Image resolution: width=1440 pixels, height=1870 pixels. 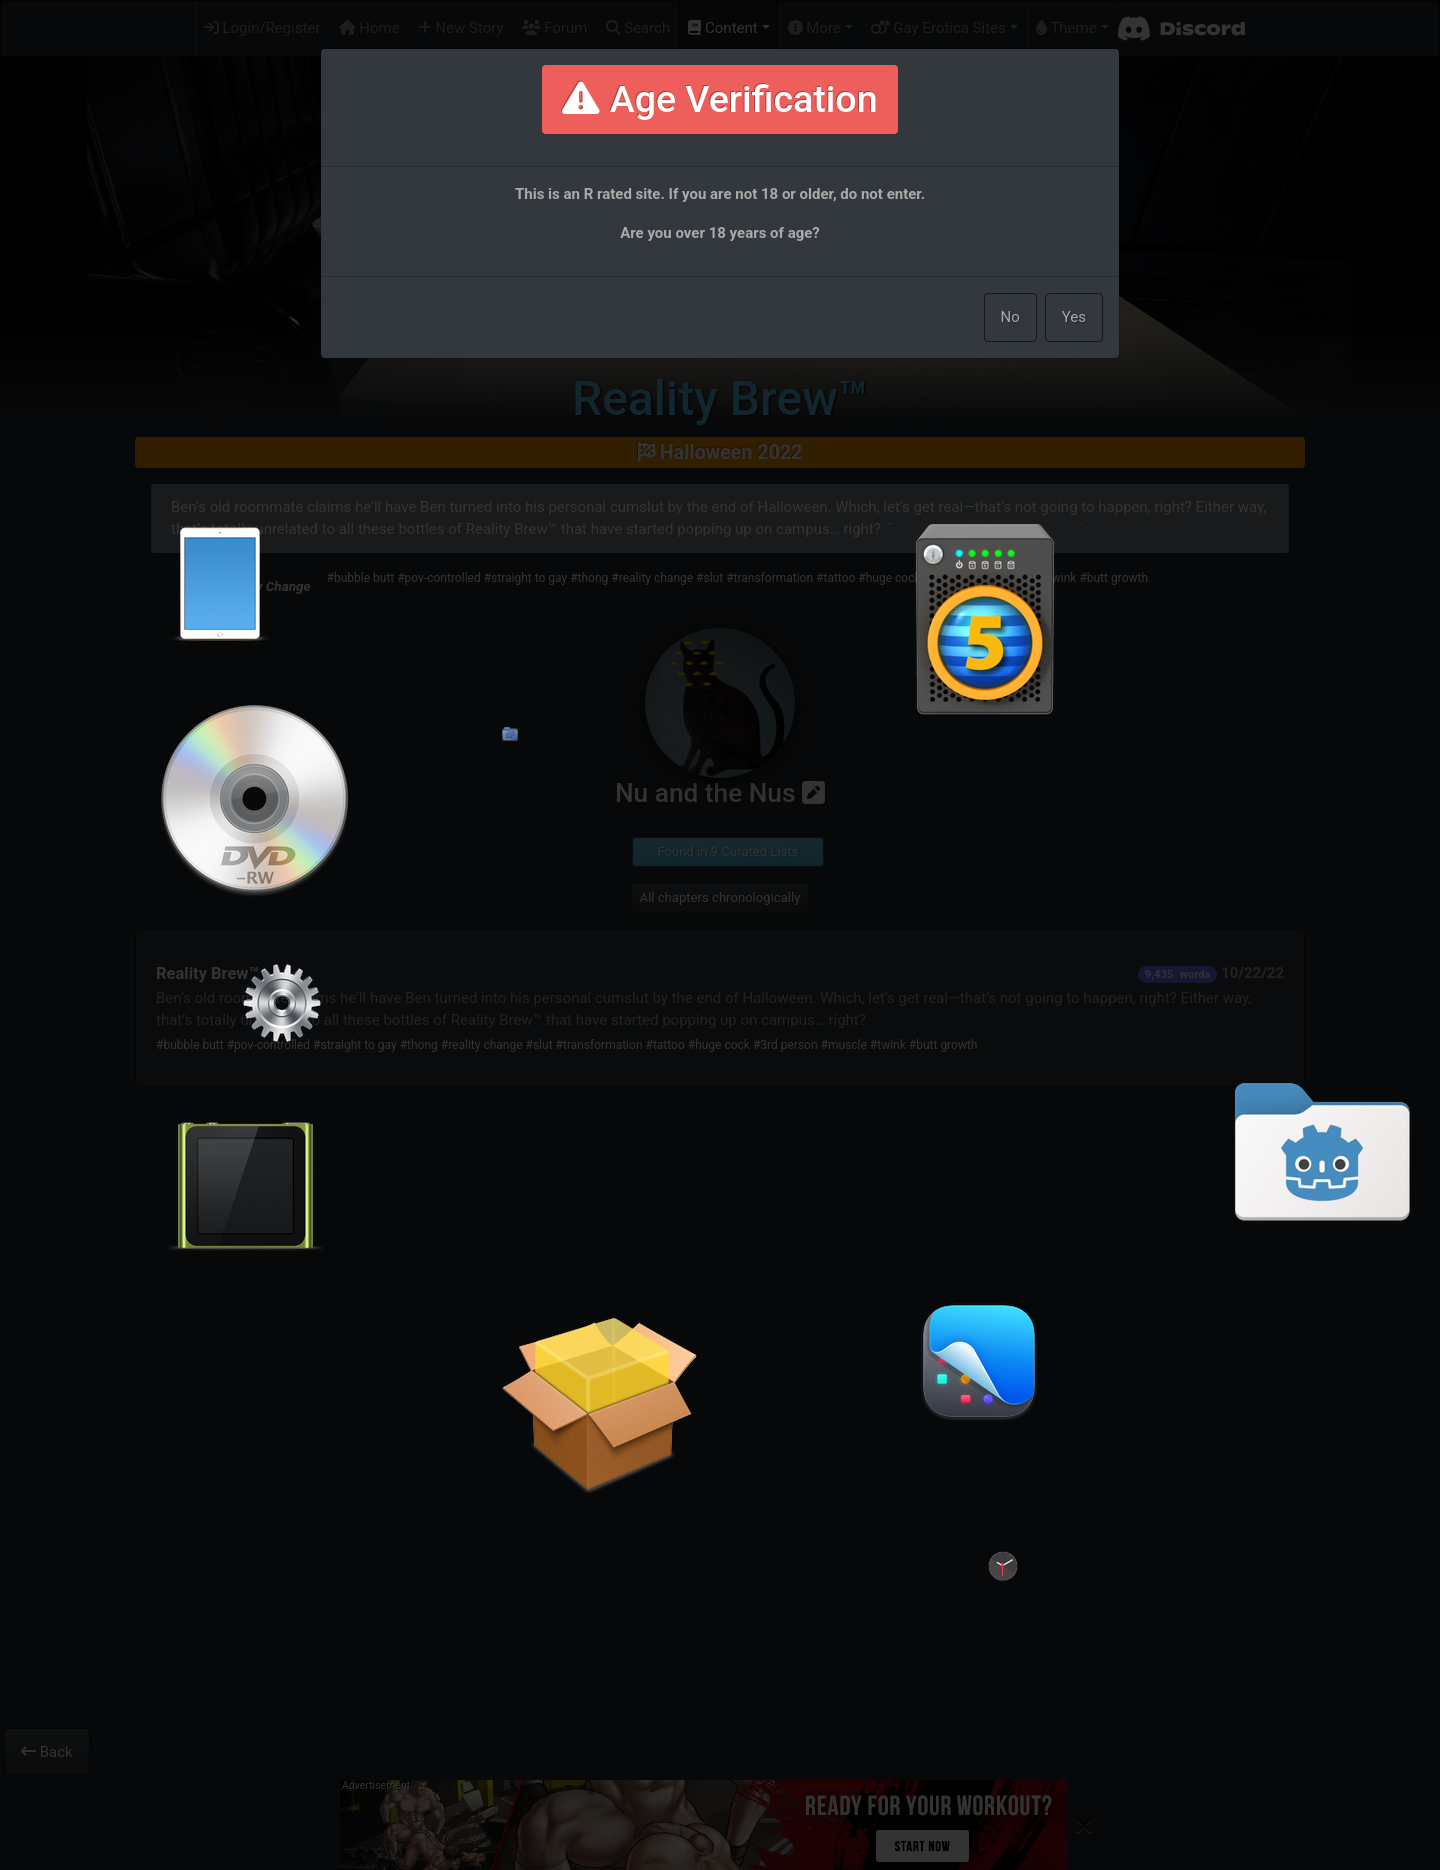 What do you see at coordinates (602, 1402) in the screenshot?
I see `open installer package` at bounding box center [602, 1402].